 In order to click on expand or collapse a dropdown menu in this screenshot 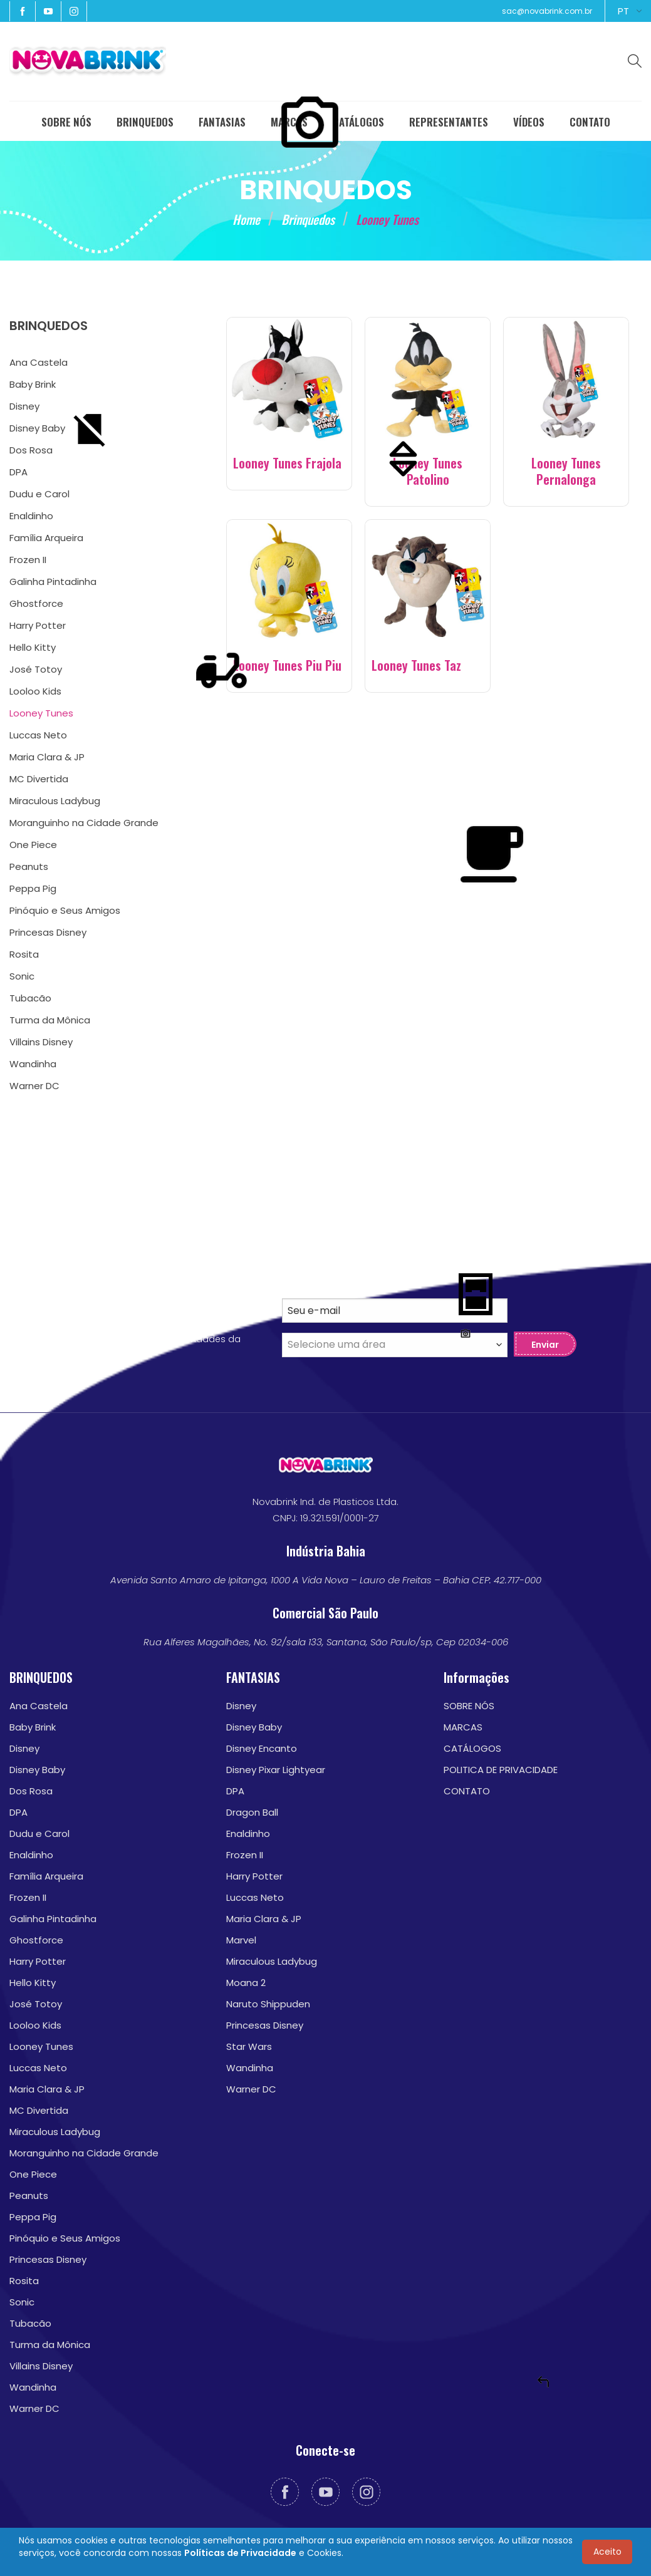, I will do `click(403, 458)`.